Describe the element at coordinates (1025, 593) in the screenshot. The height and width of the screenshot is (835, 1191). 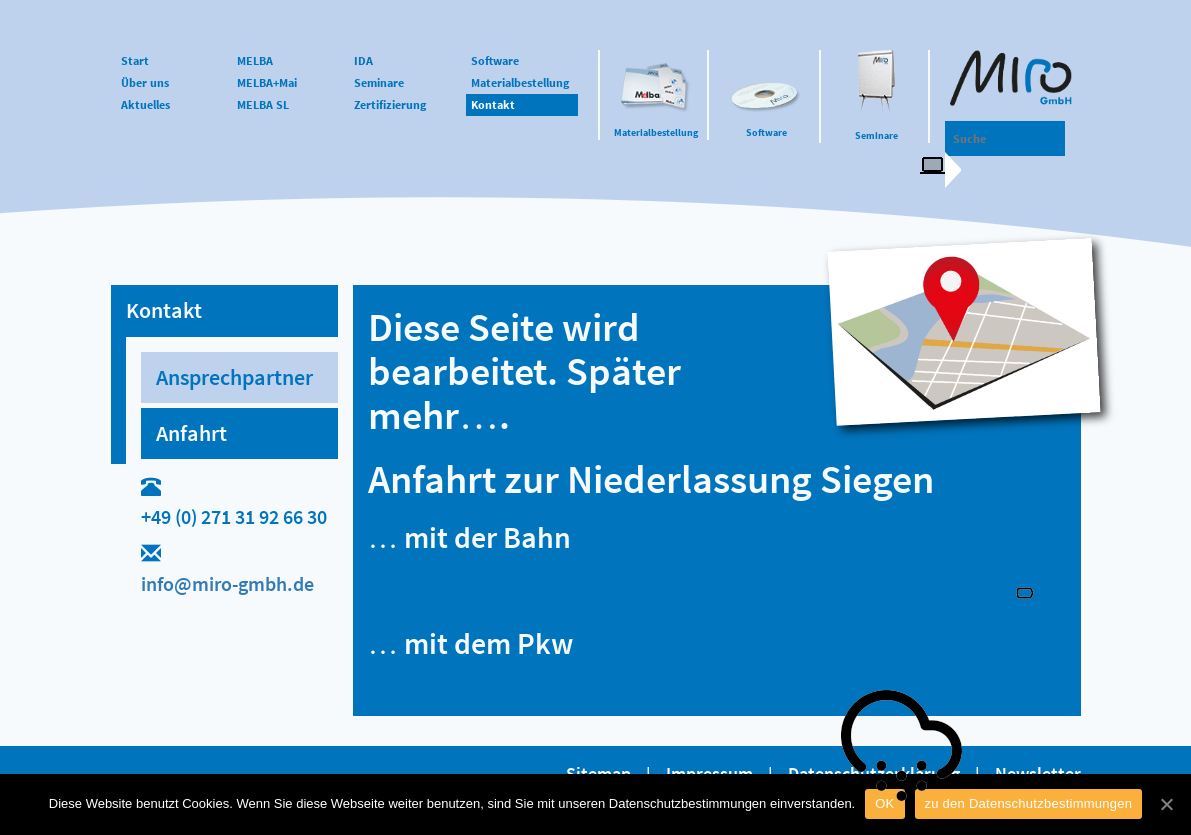
I see `indicates current battery level` at that location.